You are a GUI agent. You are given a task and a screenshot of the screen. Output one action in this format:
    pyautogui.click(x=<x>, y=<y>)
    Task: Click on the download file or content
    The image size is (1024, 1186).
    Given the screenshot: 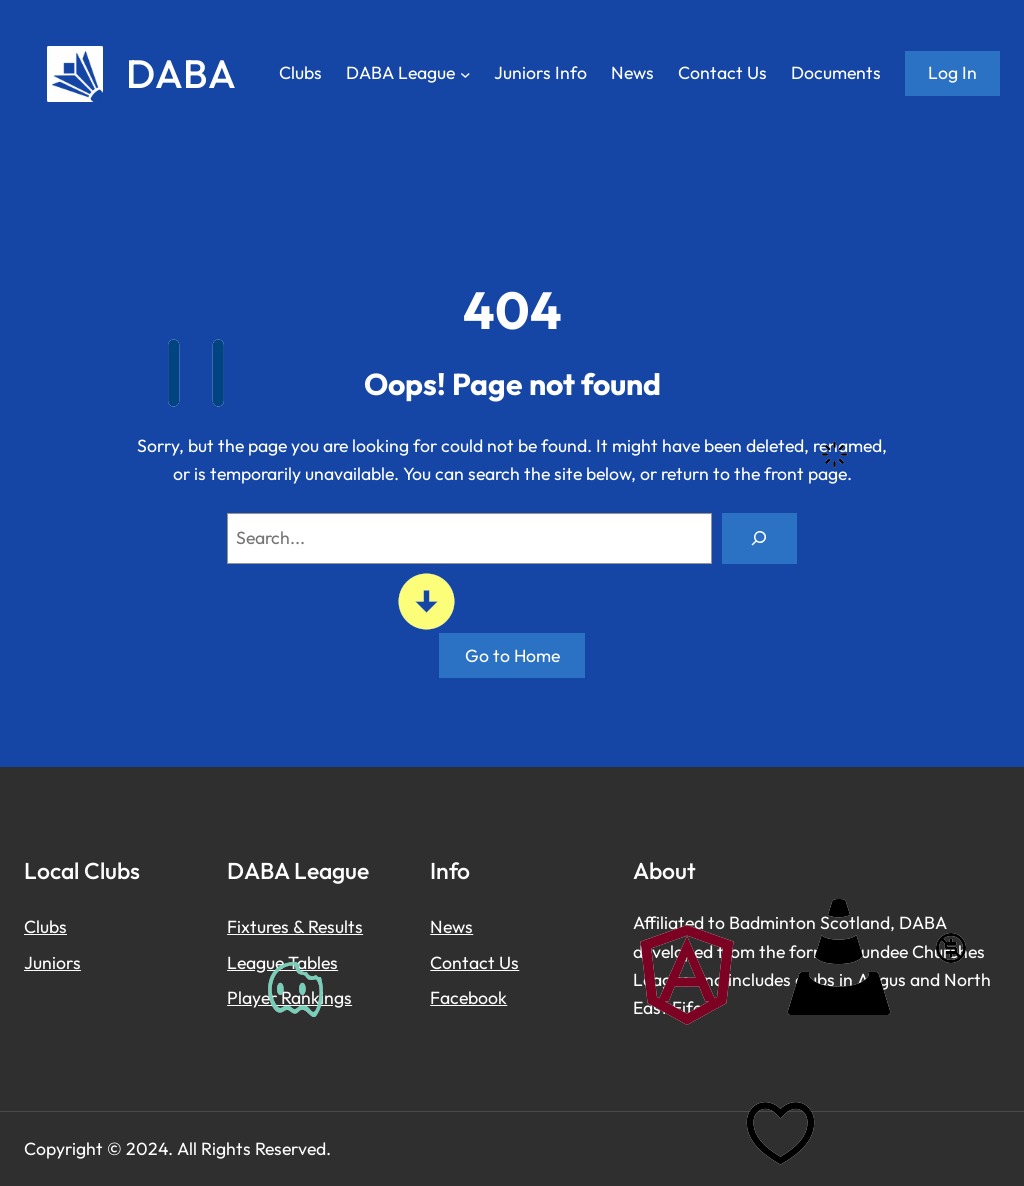 What is the action you would take?
    pyautogui.click(x=426, y=601)
    